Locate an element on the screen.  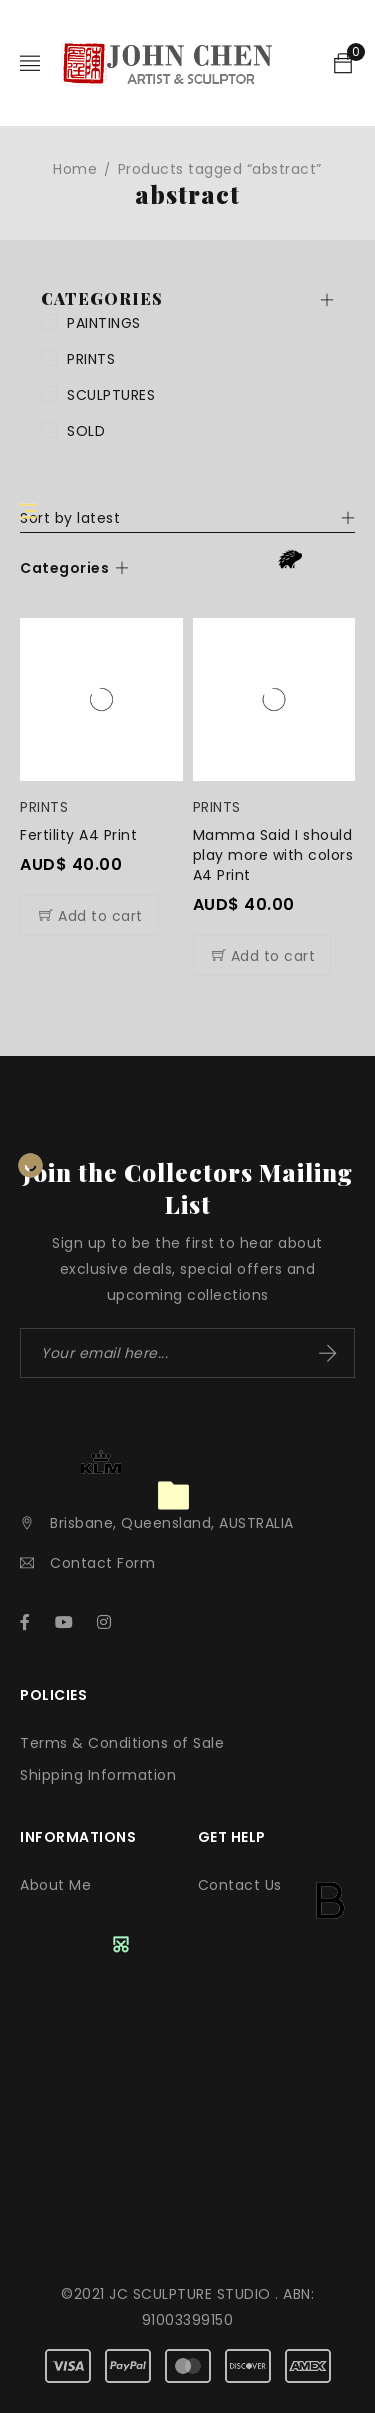
capture a screenshot is located at coordinates (121, 1944).